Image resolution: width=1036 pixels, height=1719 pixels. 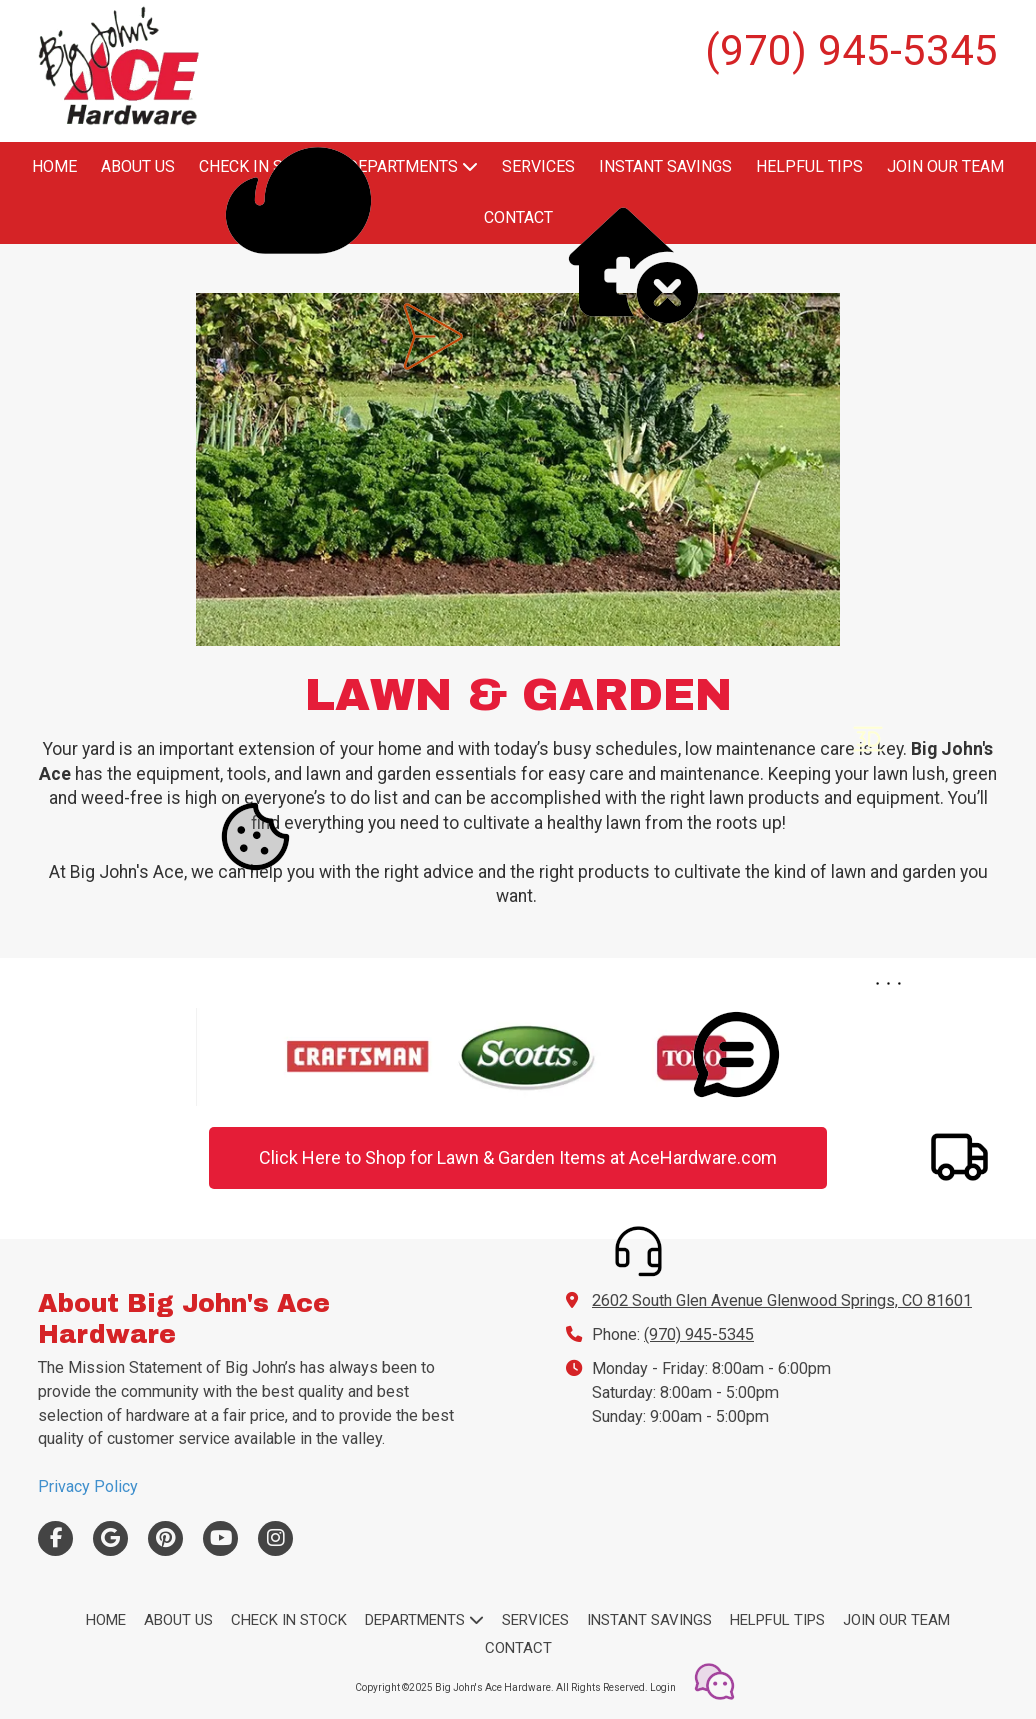 I want to click on open chat or messaging, so click(x=736, y=1054).